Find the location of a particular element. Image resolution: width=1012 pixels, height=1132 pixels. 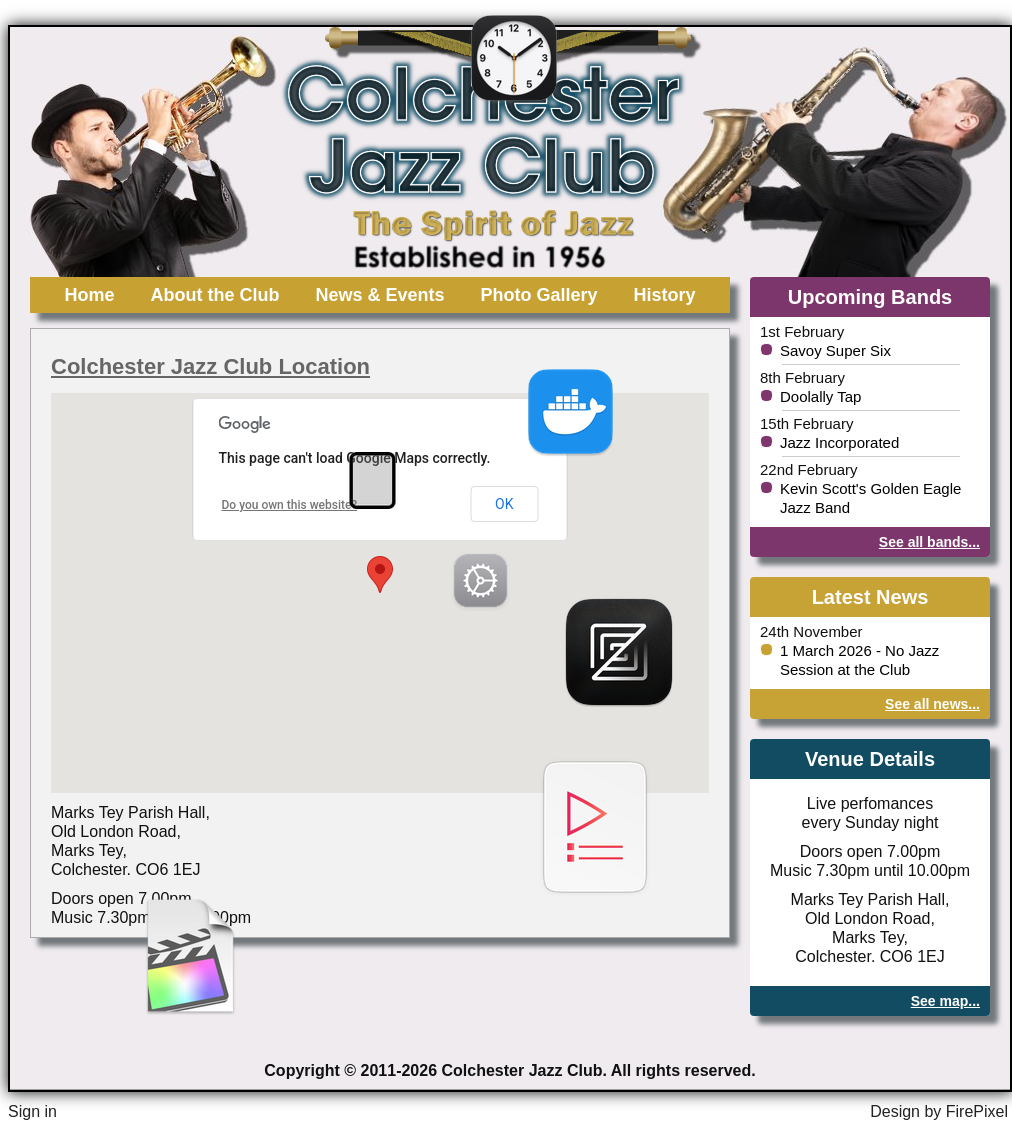

create a new video project in iMovie is located at coordinates (190, 958).